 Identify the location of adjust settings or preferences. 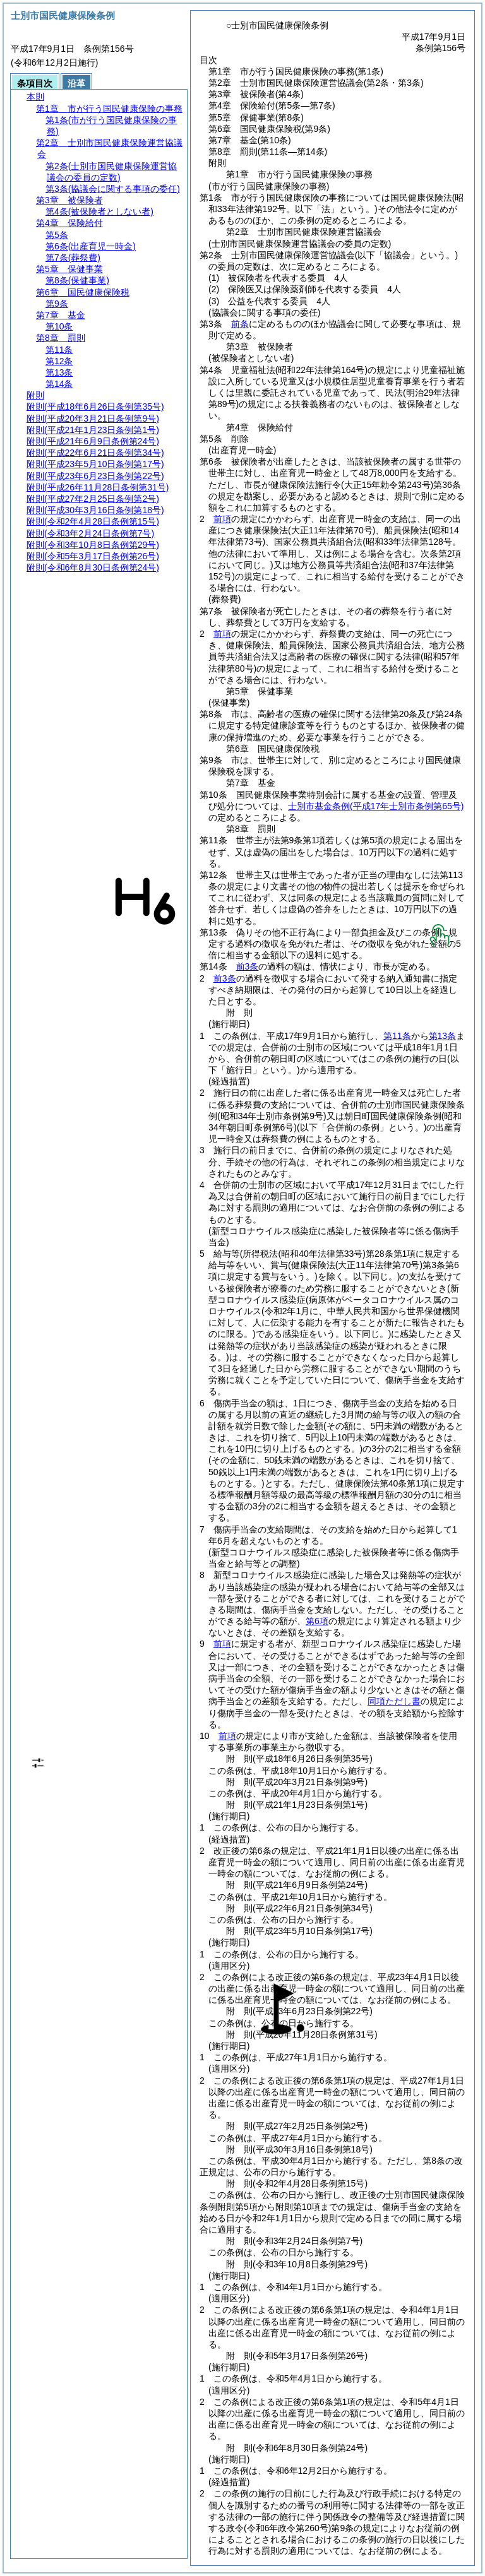
(38, 1763).